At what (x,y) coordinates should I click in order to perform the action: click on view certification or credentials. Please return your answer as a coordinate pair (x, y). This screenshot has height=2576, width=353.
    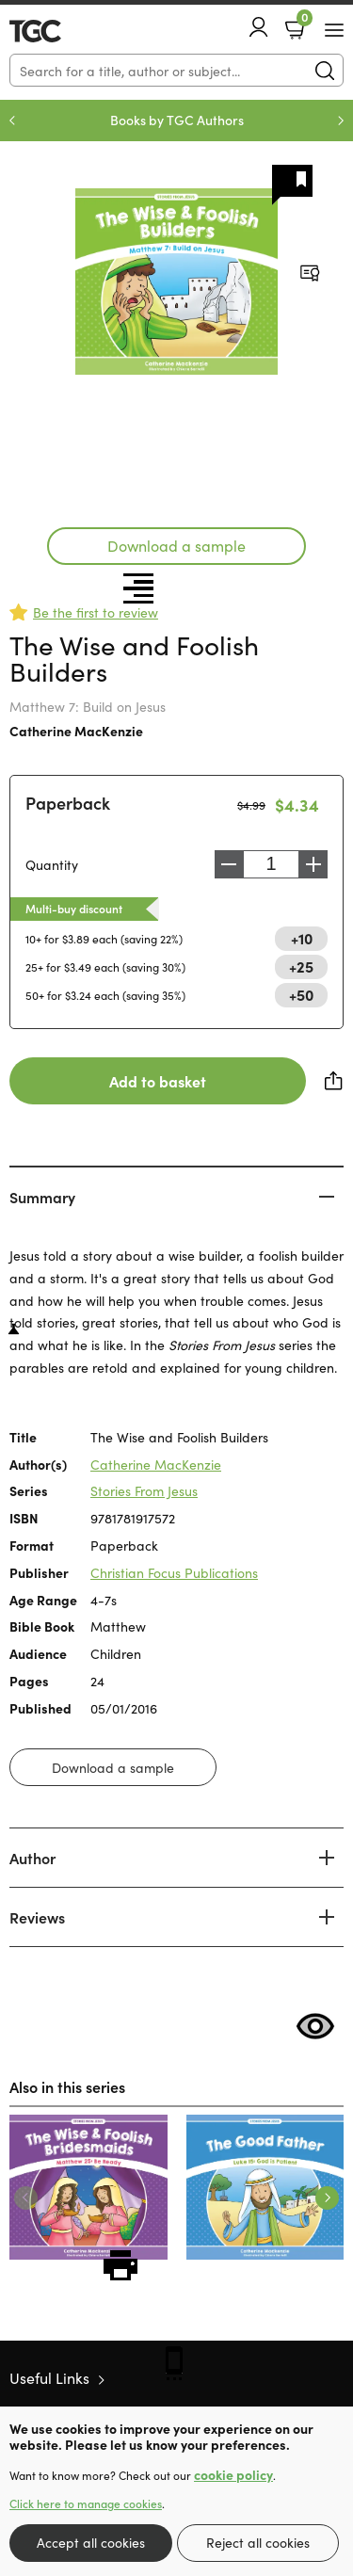
    Looking at the image, I should click on (309, 272).